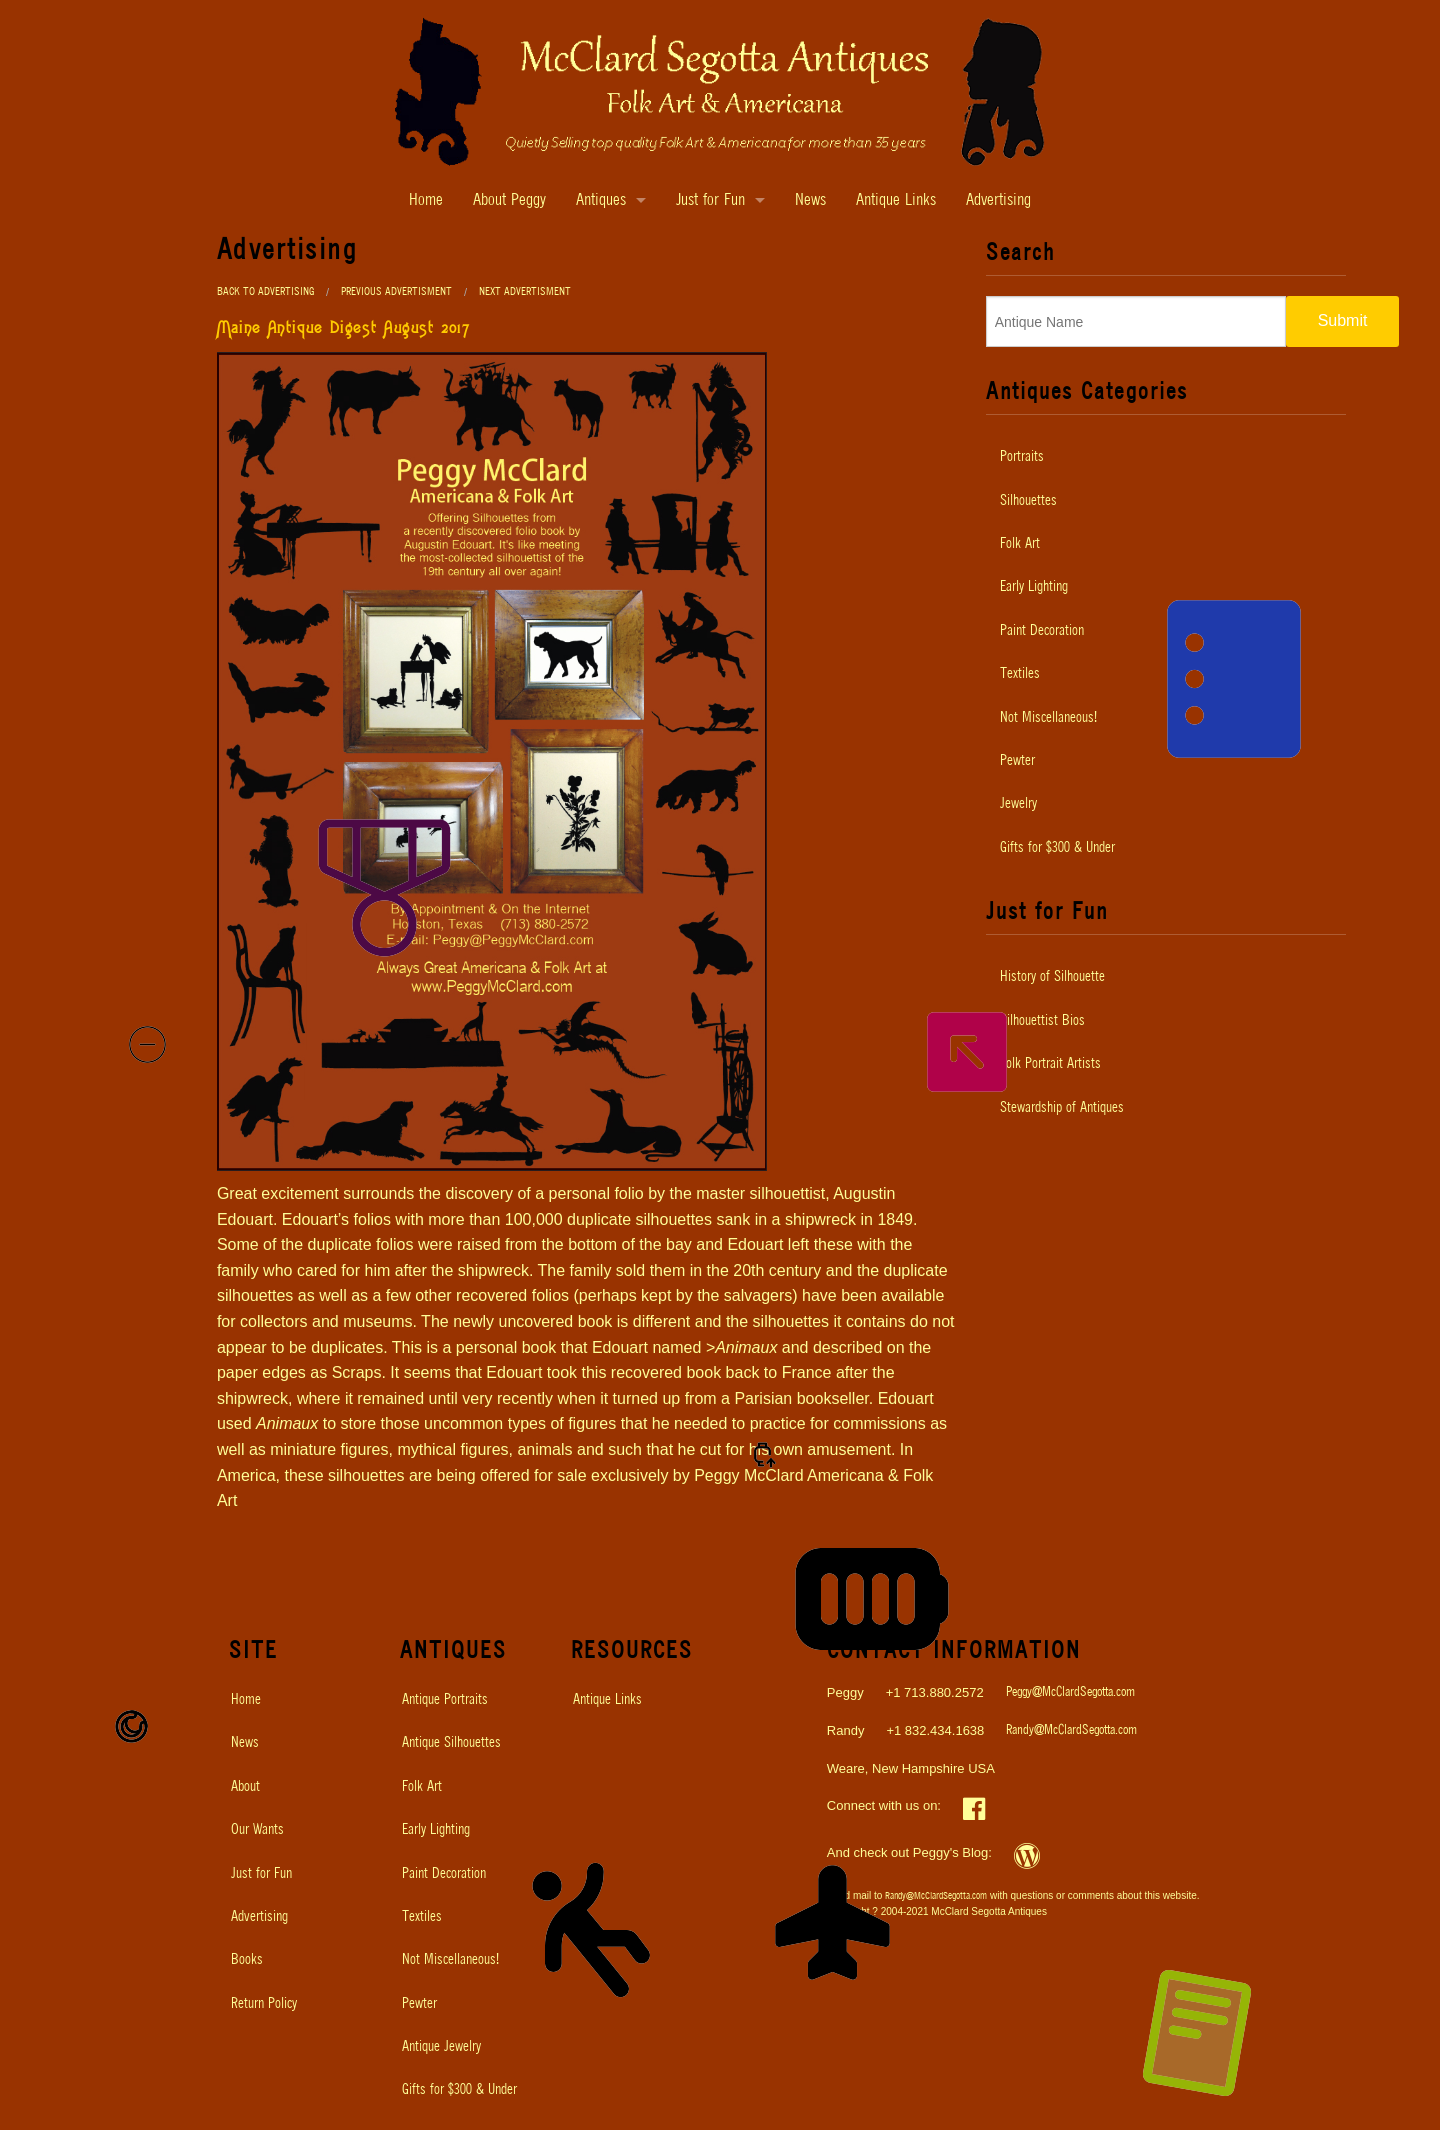 The image size is (1440, 2130). What do you see at coordinates (131, 1726) in the screenshot?
I see `open Cinema 4D application` at bounding box center [131, 1726].